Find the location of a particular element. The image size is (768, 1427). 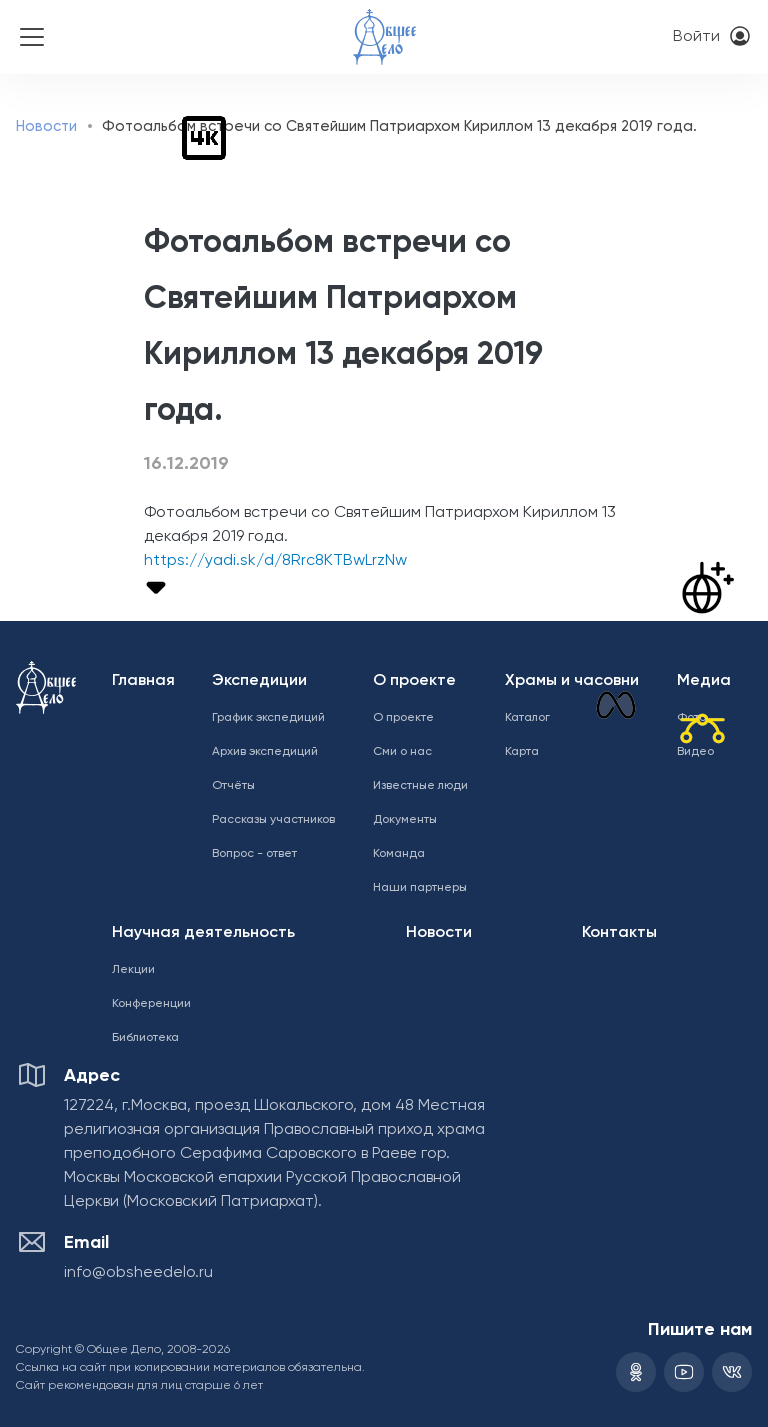

Meta company logo is located at coordinates (616, 705).